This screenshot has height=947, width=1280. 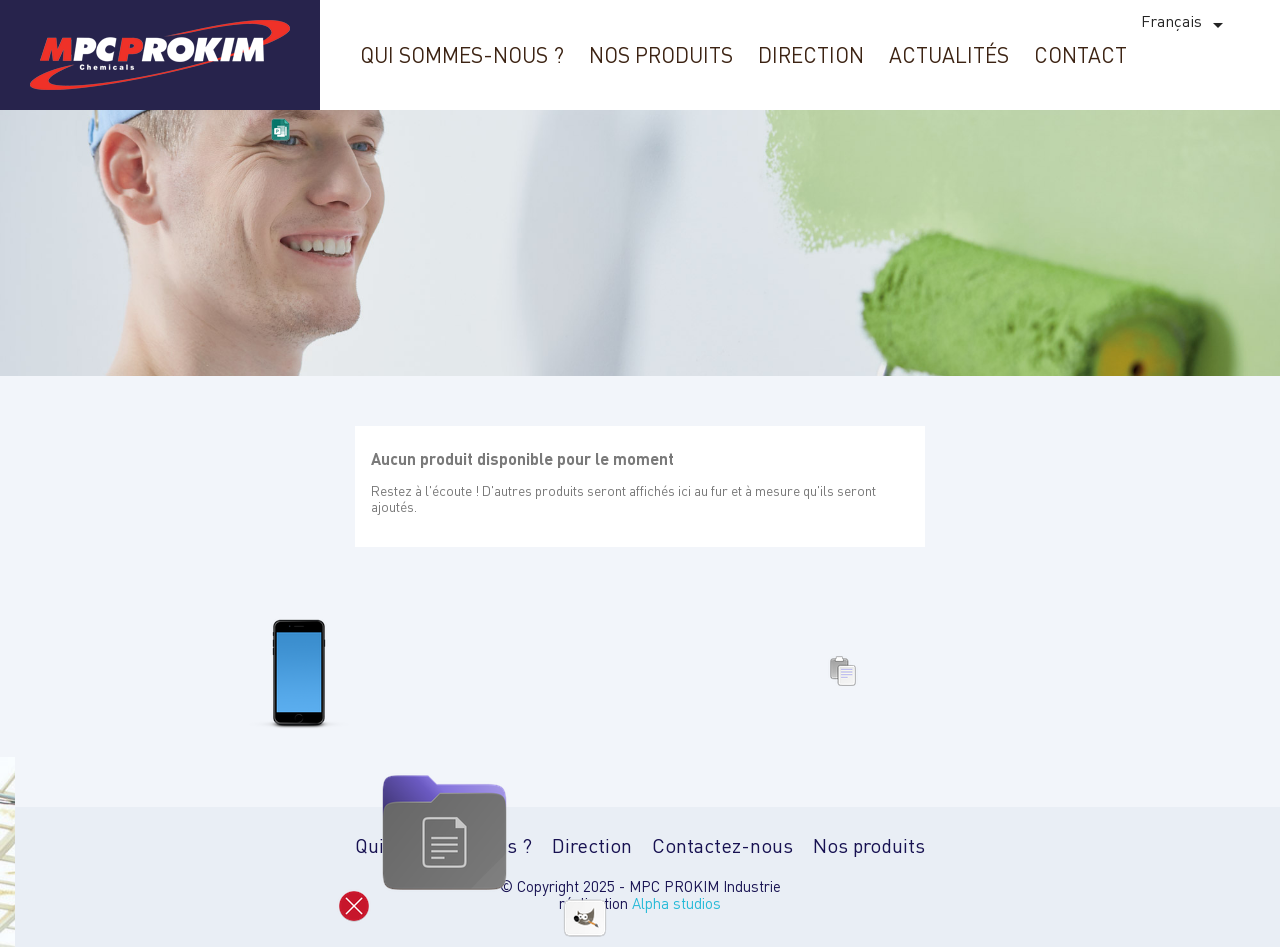 What do you see at coordinates (843, 671) in the screenshot?
I see `paste content from clipboard` at bounding box center [843, 671].